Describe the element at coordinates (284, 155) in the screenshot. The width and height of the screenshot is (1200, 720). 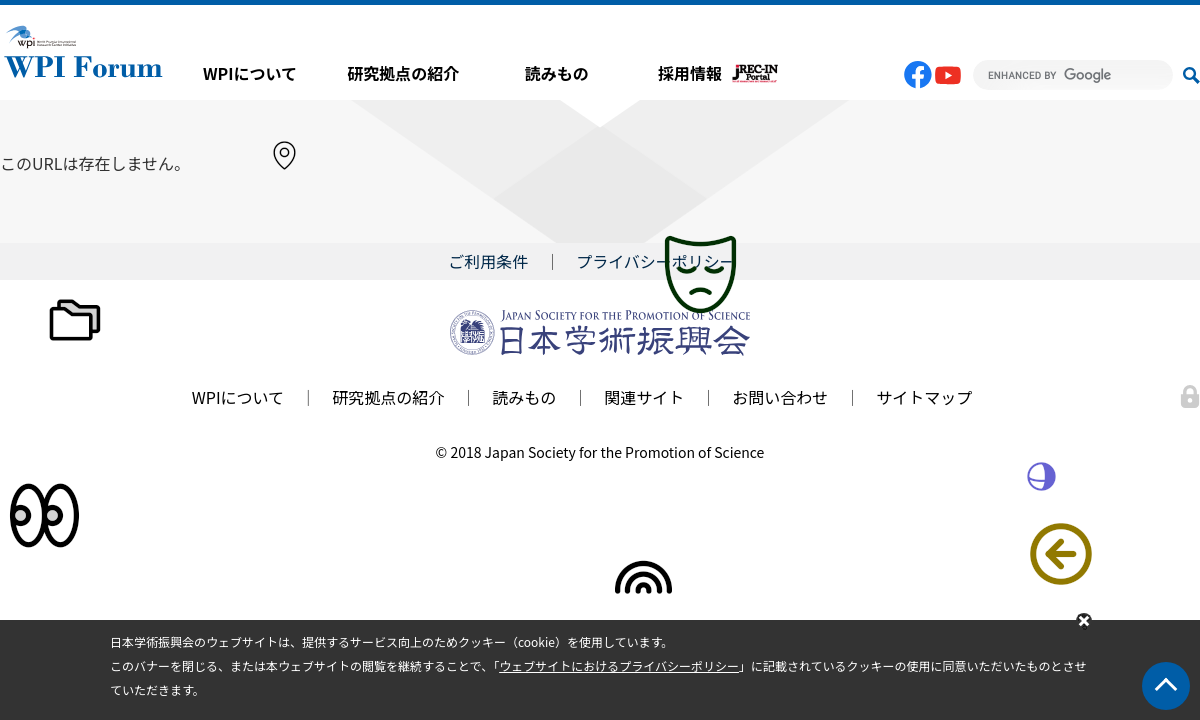
I see `view location on map` at that location.